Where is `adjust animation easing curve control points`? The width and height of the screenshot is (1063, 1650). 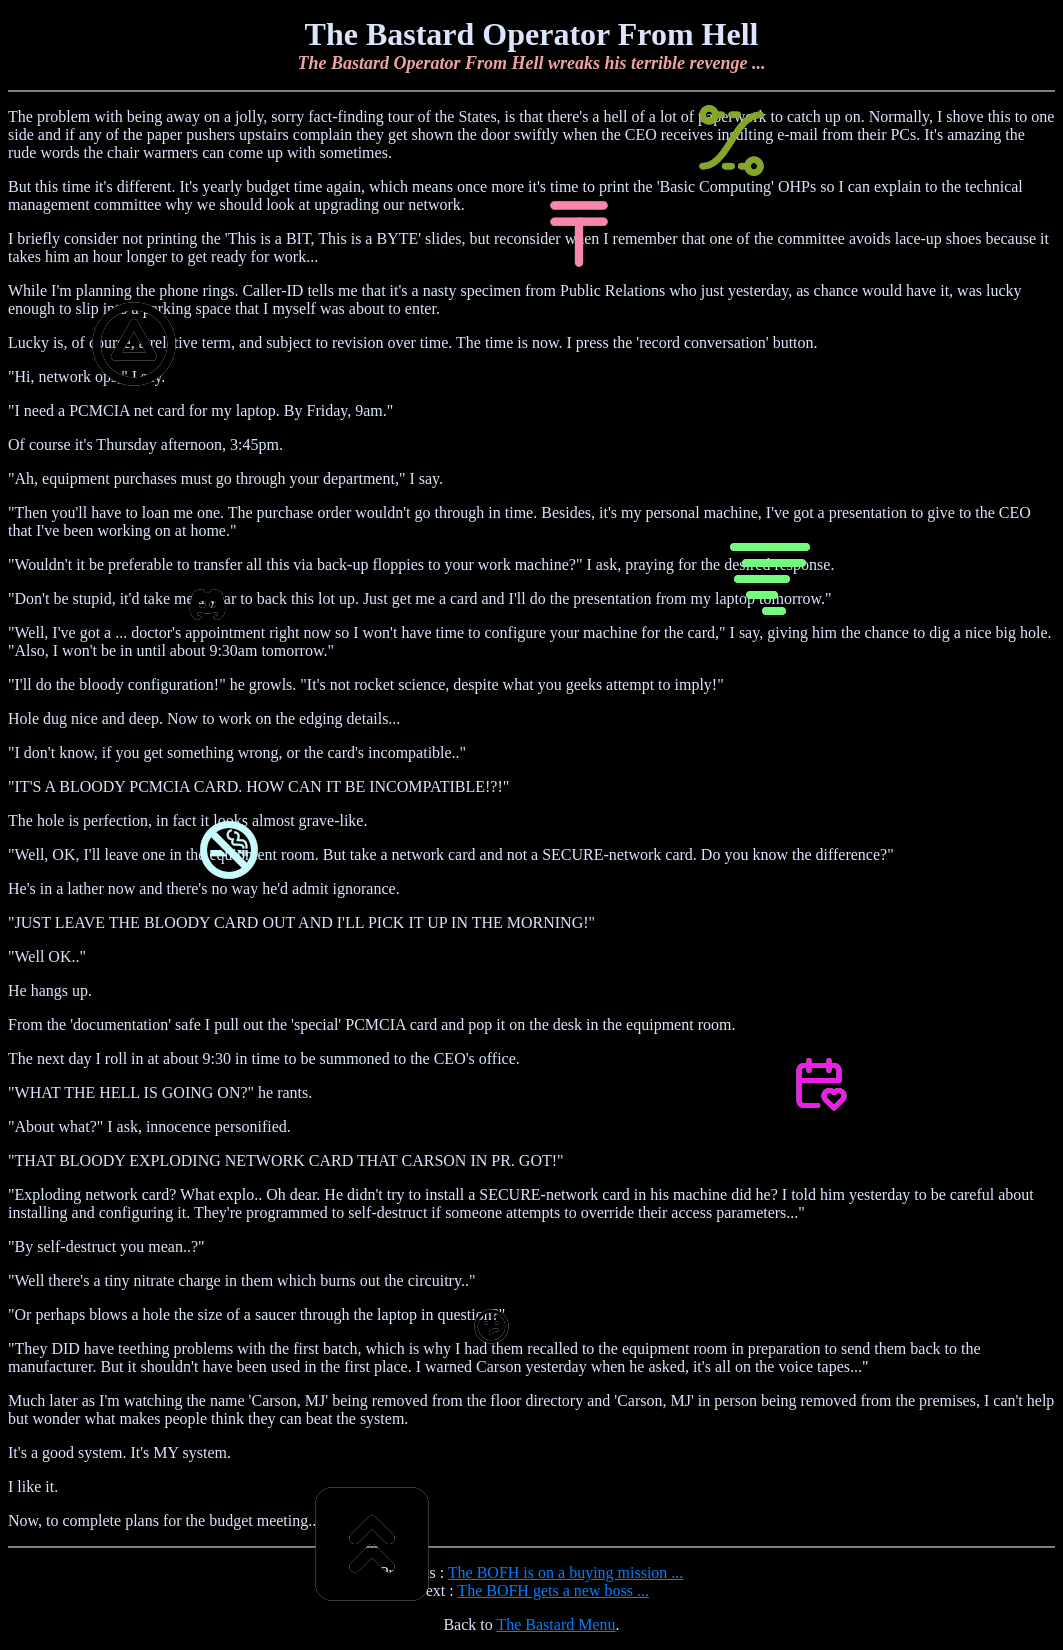
adjust animation easing curve control points is located at coordinates (731, 140).